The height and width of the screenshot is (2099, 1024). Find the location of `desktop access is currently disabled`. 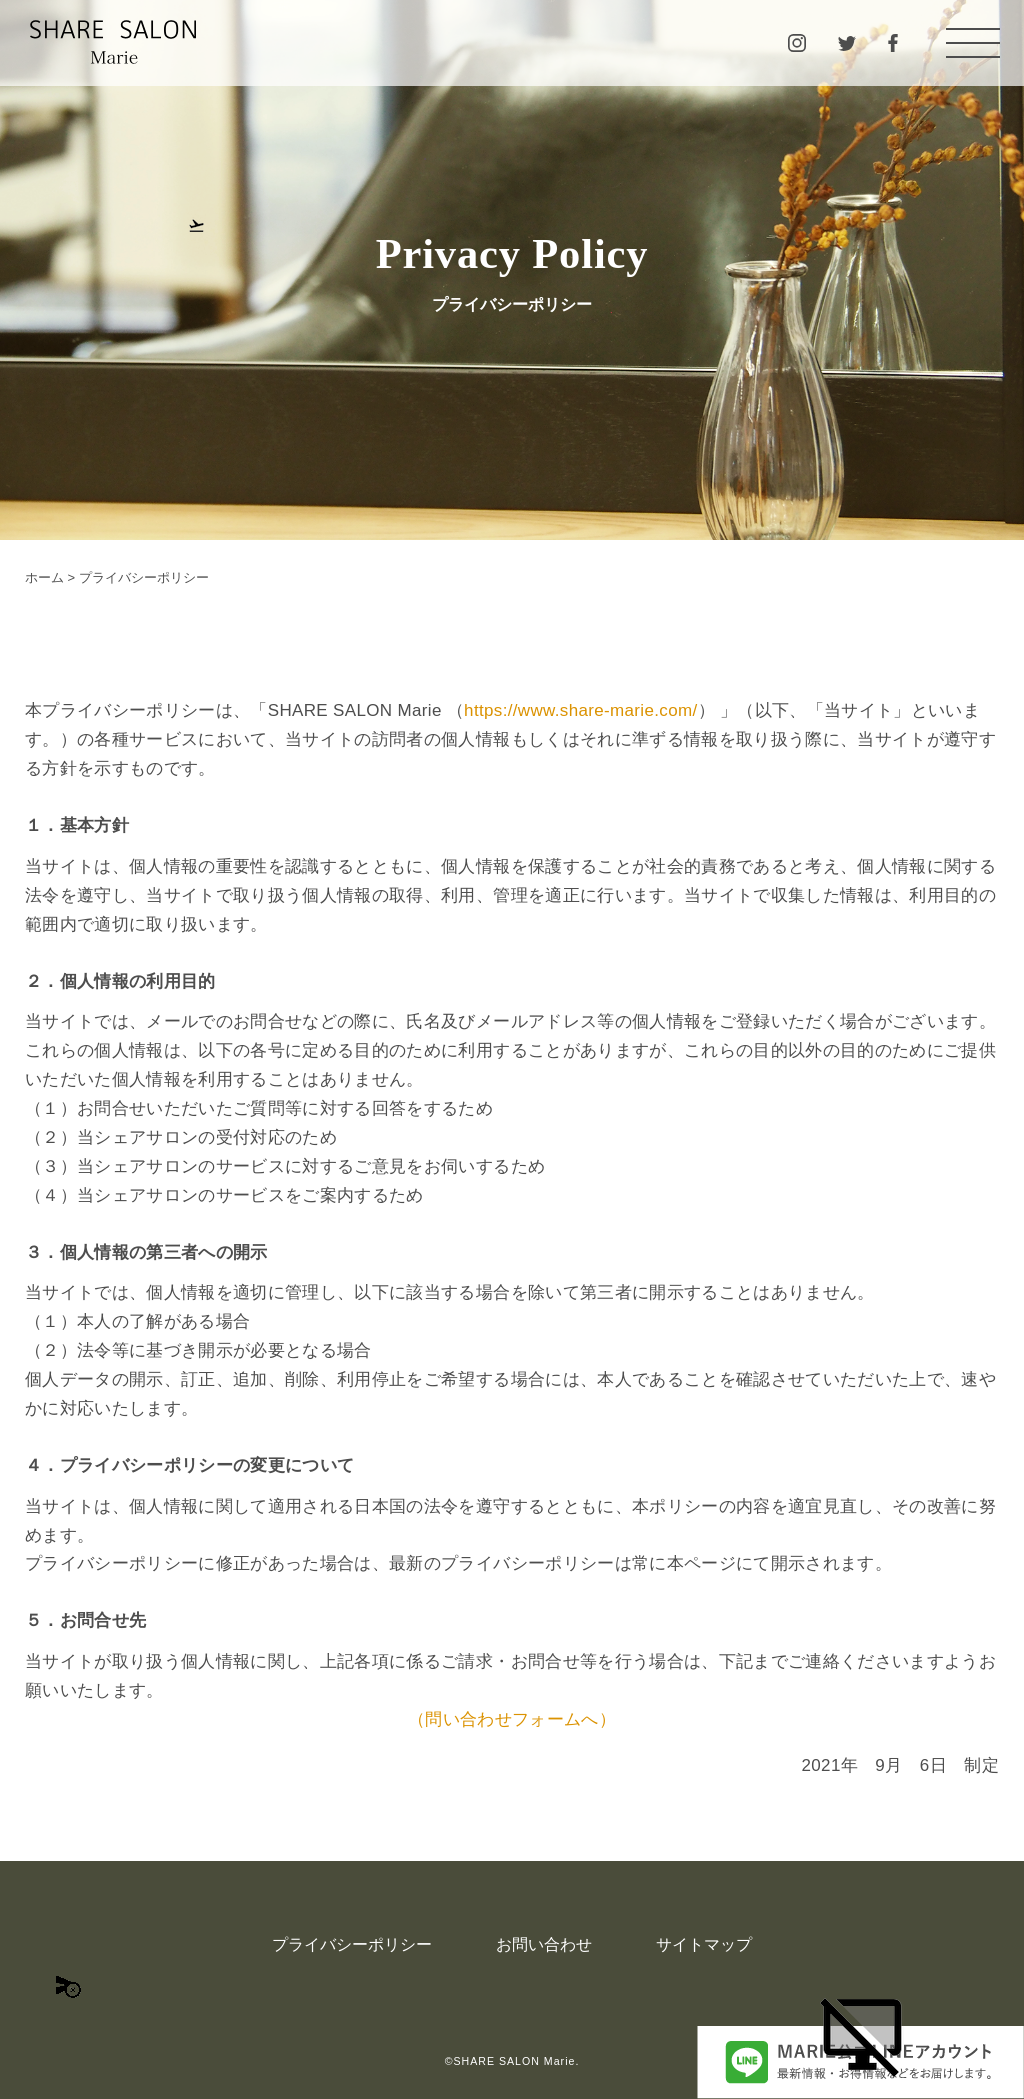

desktop access is currently disabled is located at coordinates (862, 2034).